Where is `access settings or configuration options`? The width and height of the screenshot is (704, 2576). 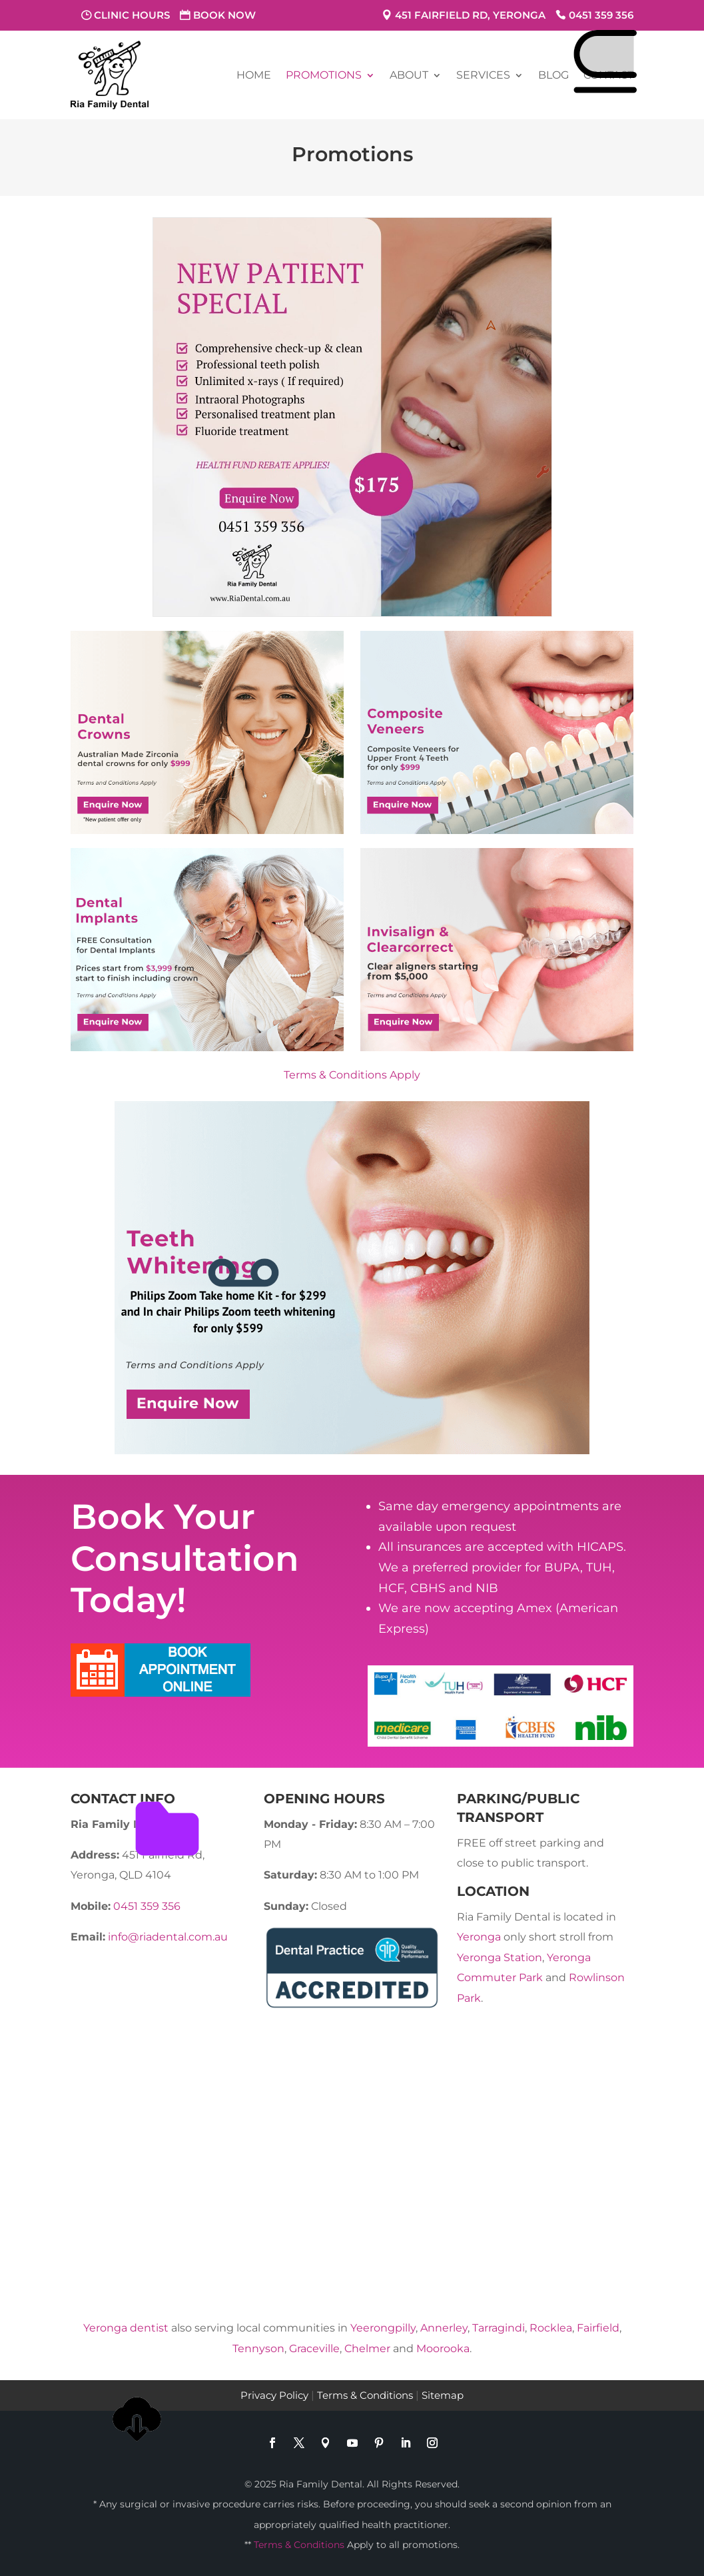
access settings or configuration options is located at coordinates (543, 472).